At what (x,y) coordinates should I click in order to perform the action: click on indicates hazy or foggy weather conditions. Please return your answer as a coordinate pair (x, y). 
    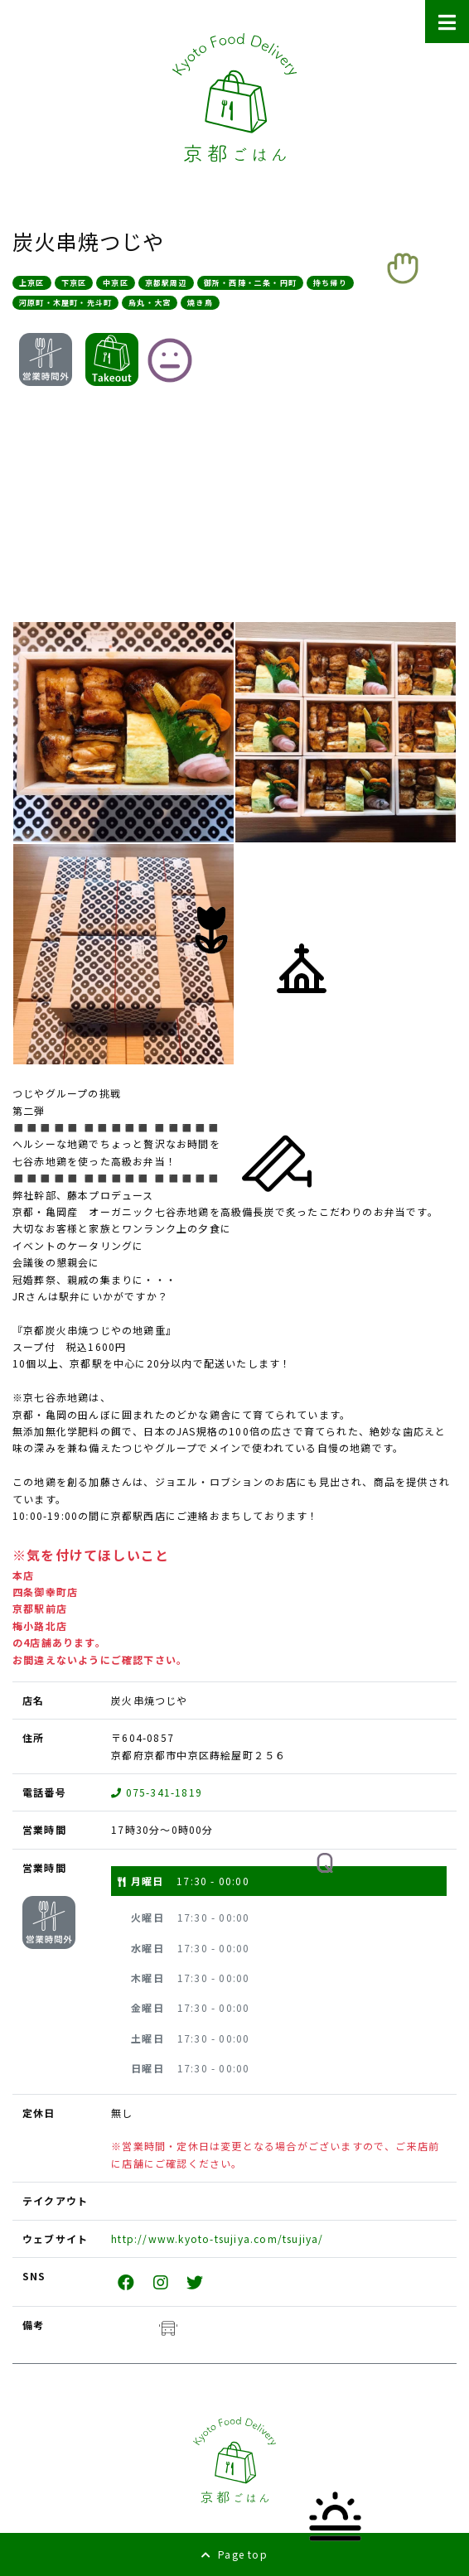
    Looking at the image, I should click on (335, 2517).